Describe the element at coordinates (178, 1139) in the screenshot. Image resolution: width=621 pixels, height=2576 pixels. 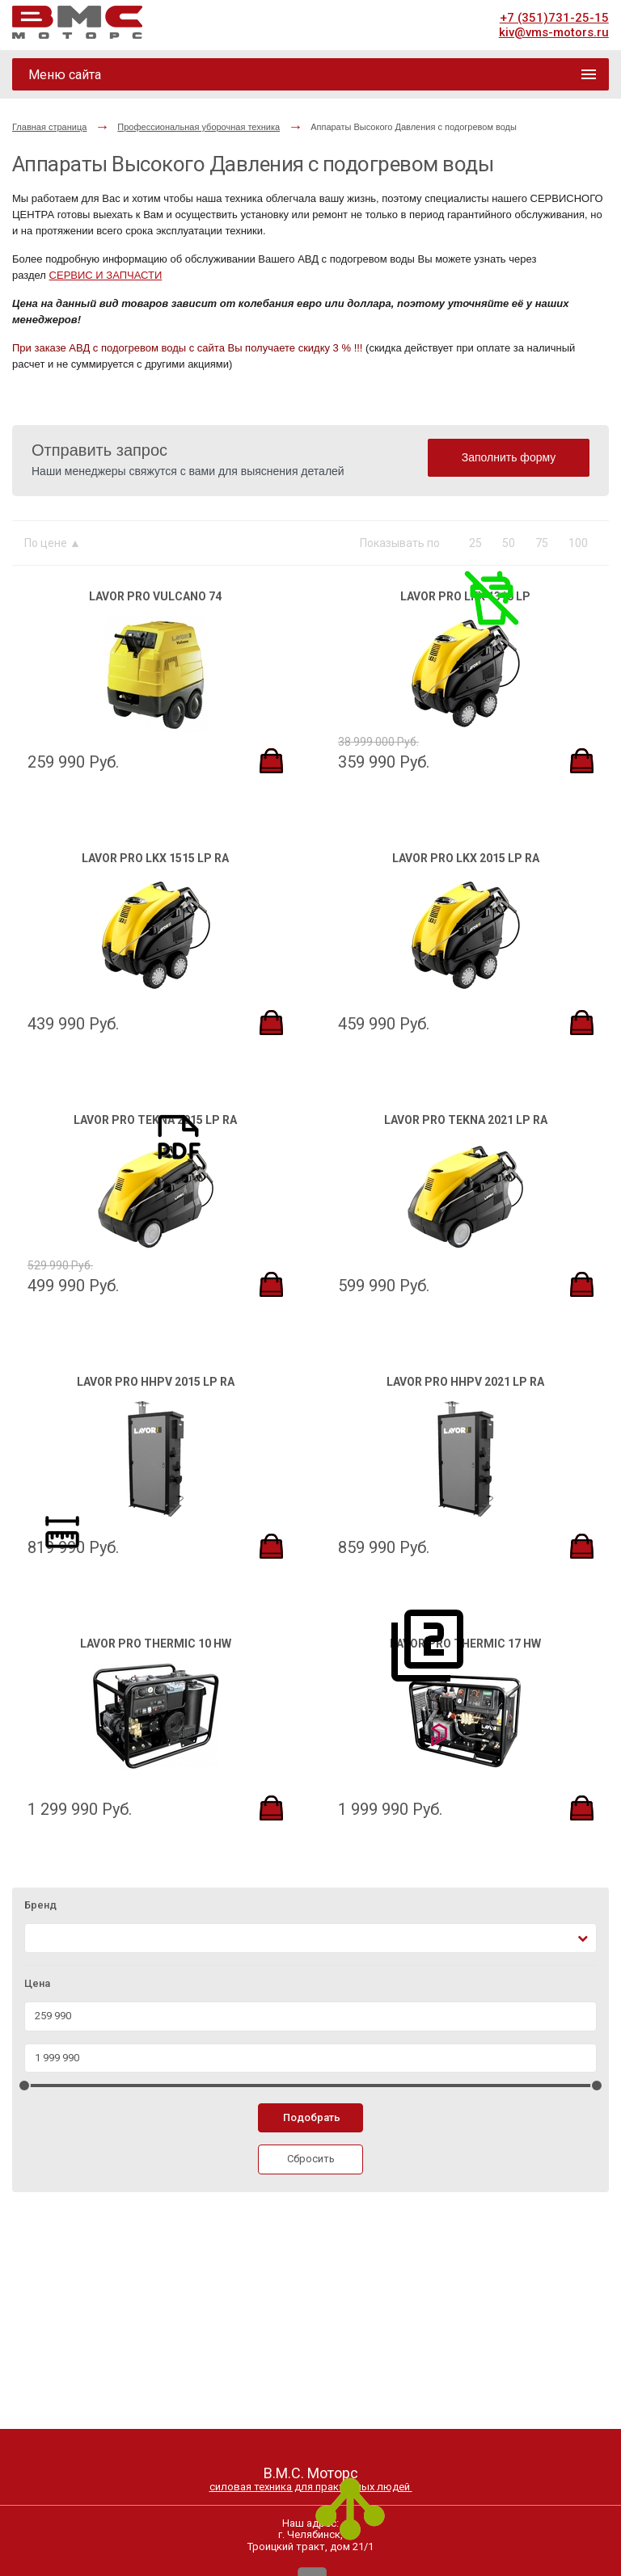
I see `view or open a PDF document` at that location.